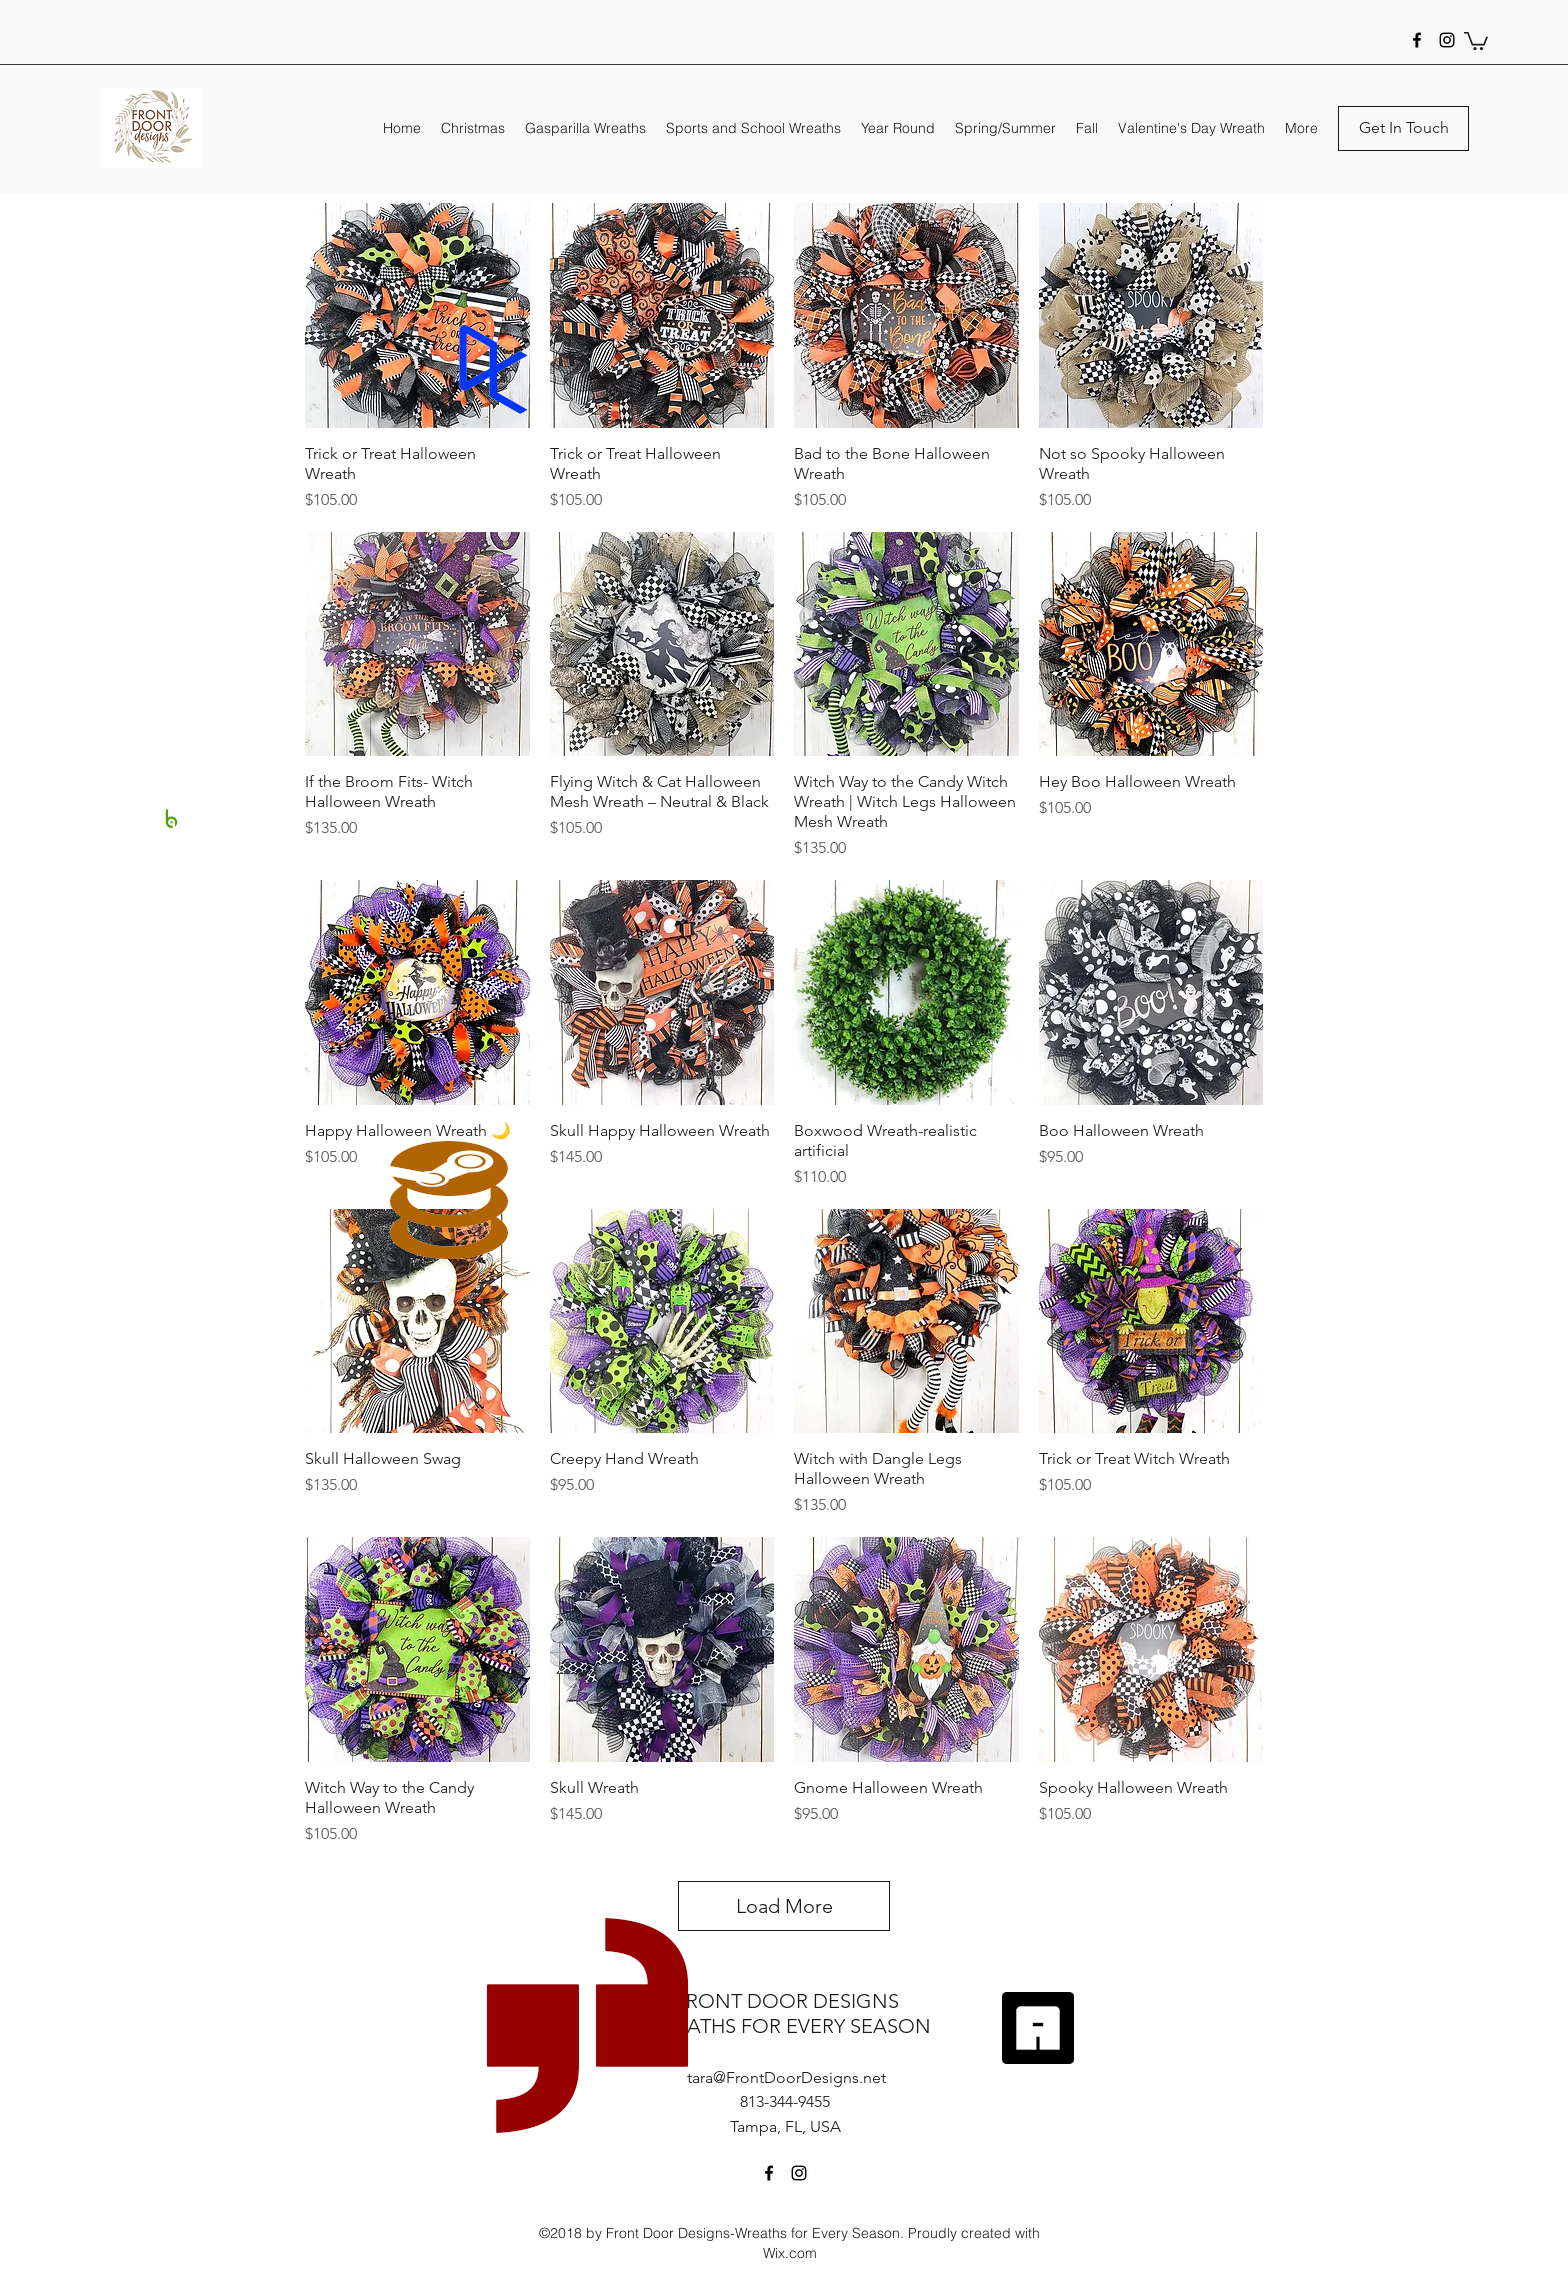 This screenshot has width=1568, height=2288. I want to click on visit steamdb website for steam game statistics, so click(449, 1200).